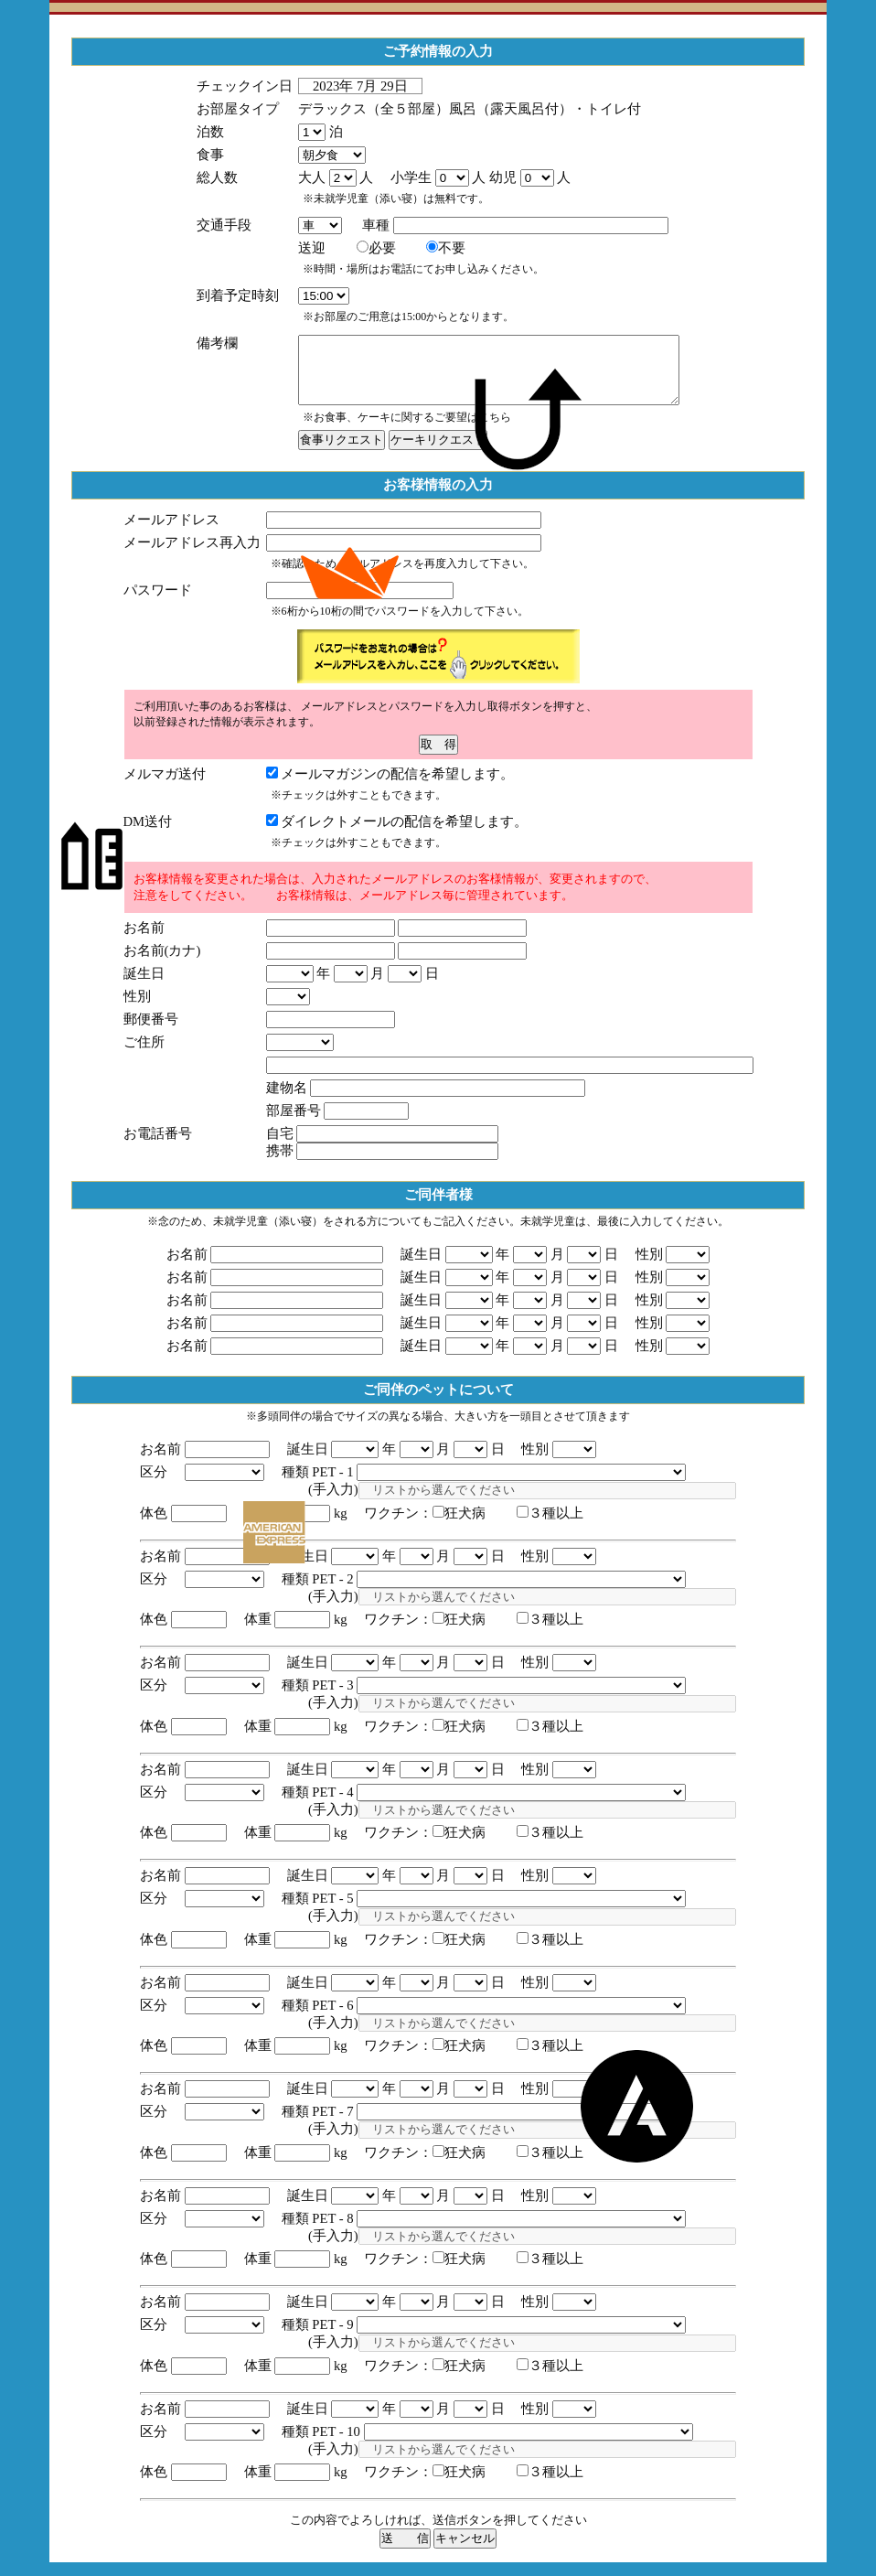 This screenshot has height=2576, width=876. Describe the element at coordinates (274, 1532) in the screenshot. I see `pay with American Express` at that location.